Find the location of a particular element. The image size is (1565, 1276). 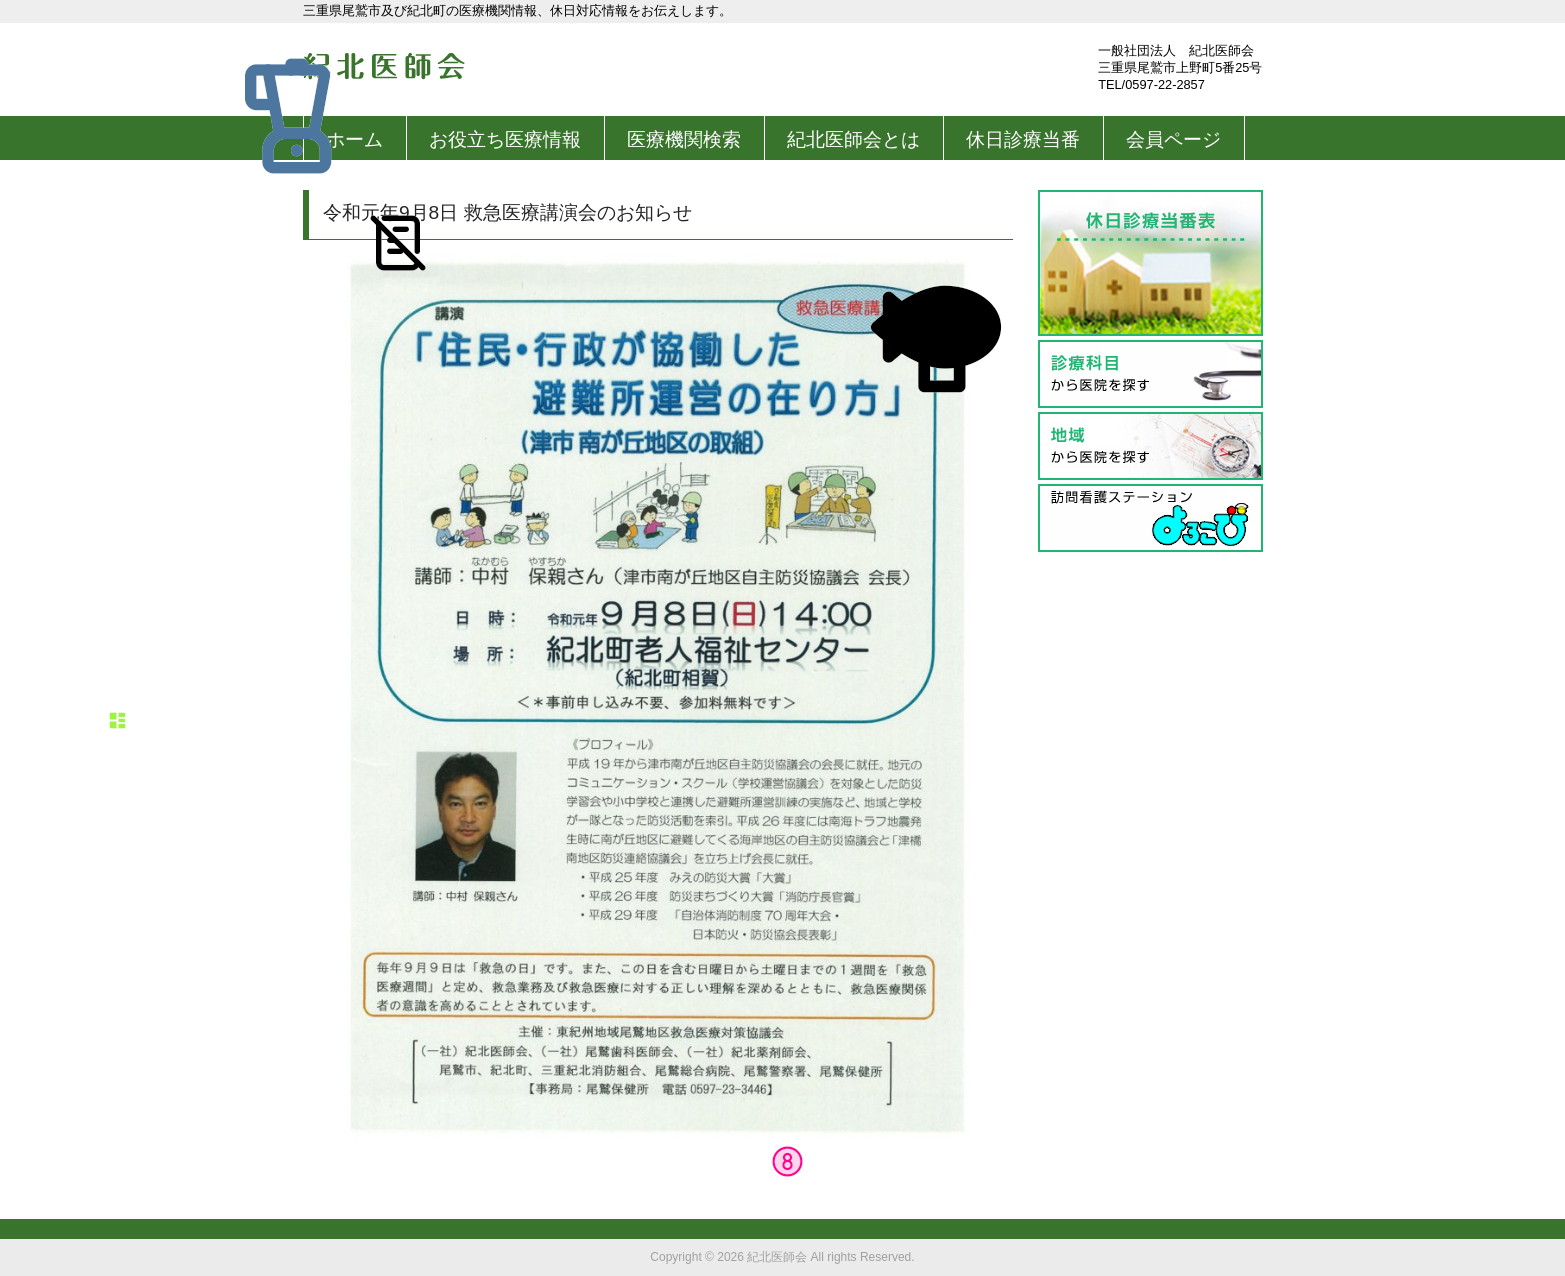

notes feature disabled is located at coordinates (398, 243).